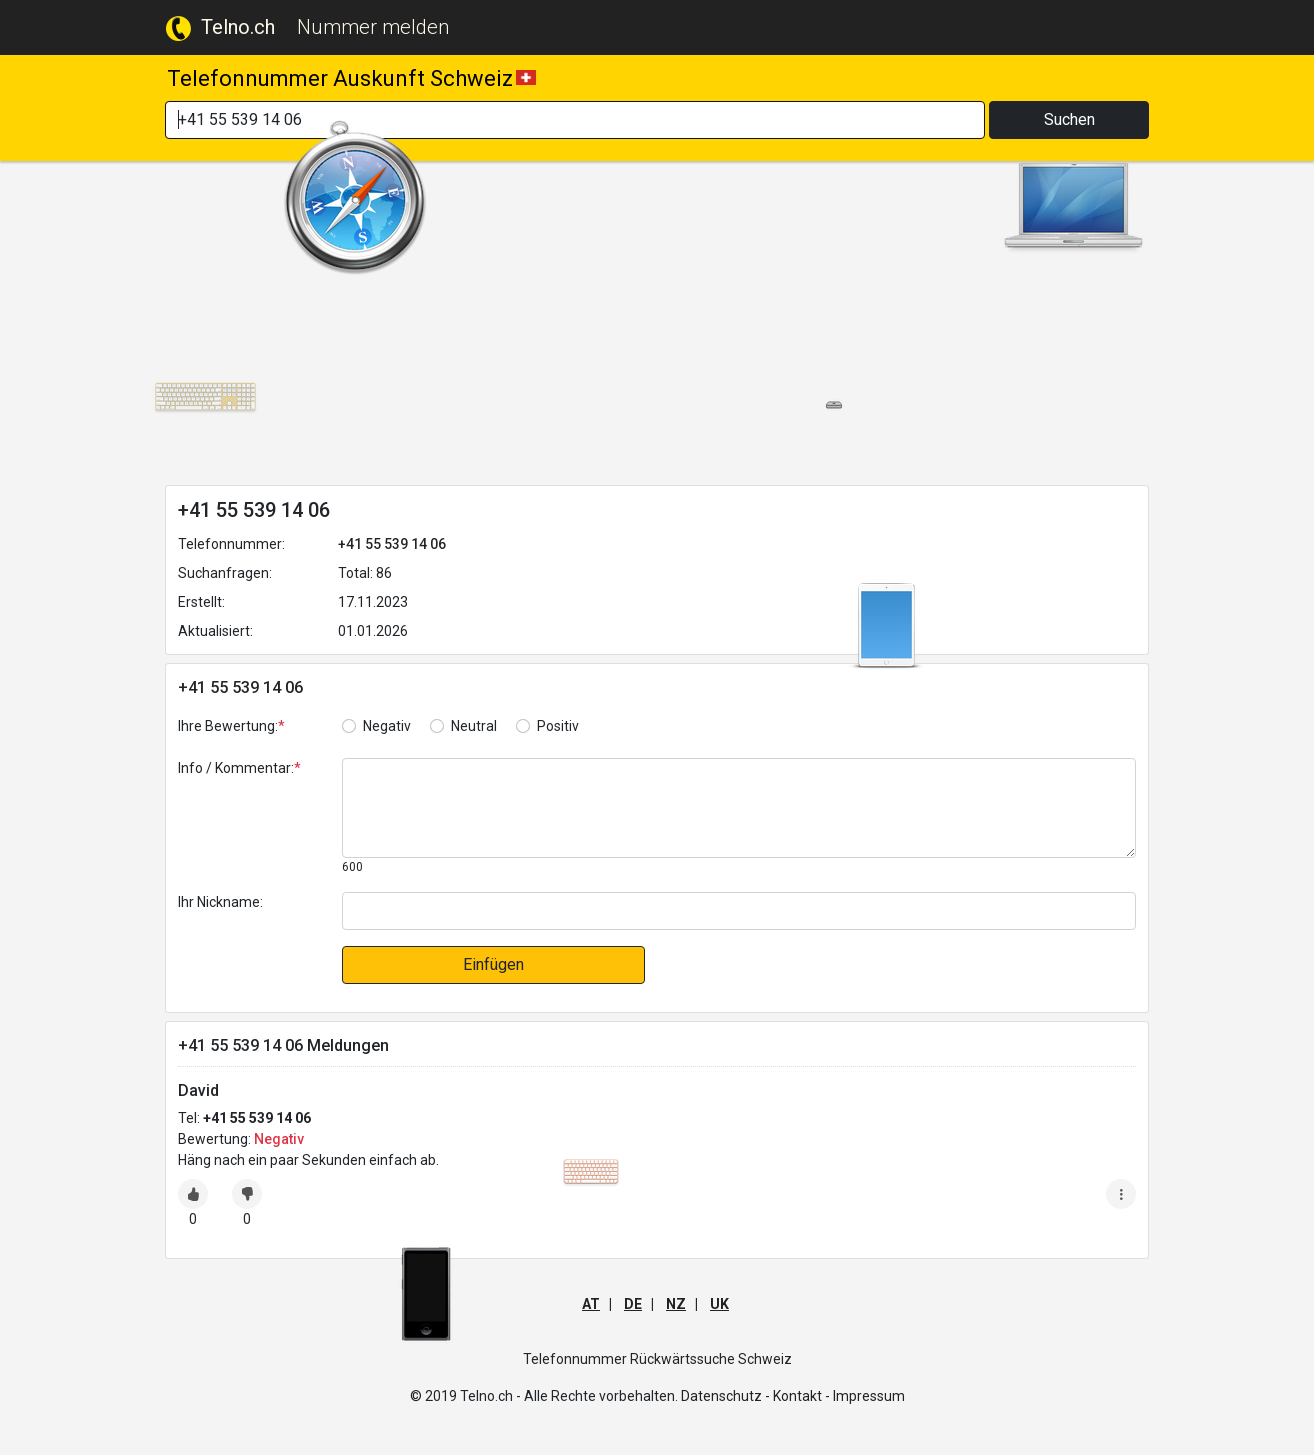 This screenshot has height=1455, width=1314. What do you see at coordinates (834, 405) in the screenshot?
I see `mac mini device in finder sidebar` at bounding box center [834, 405].